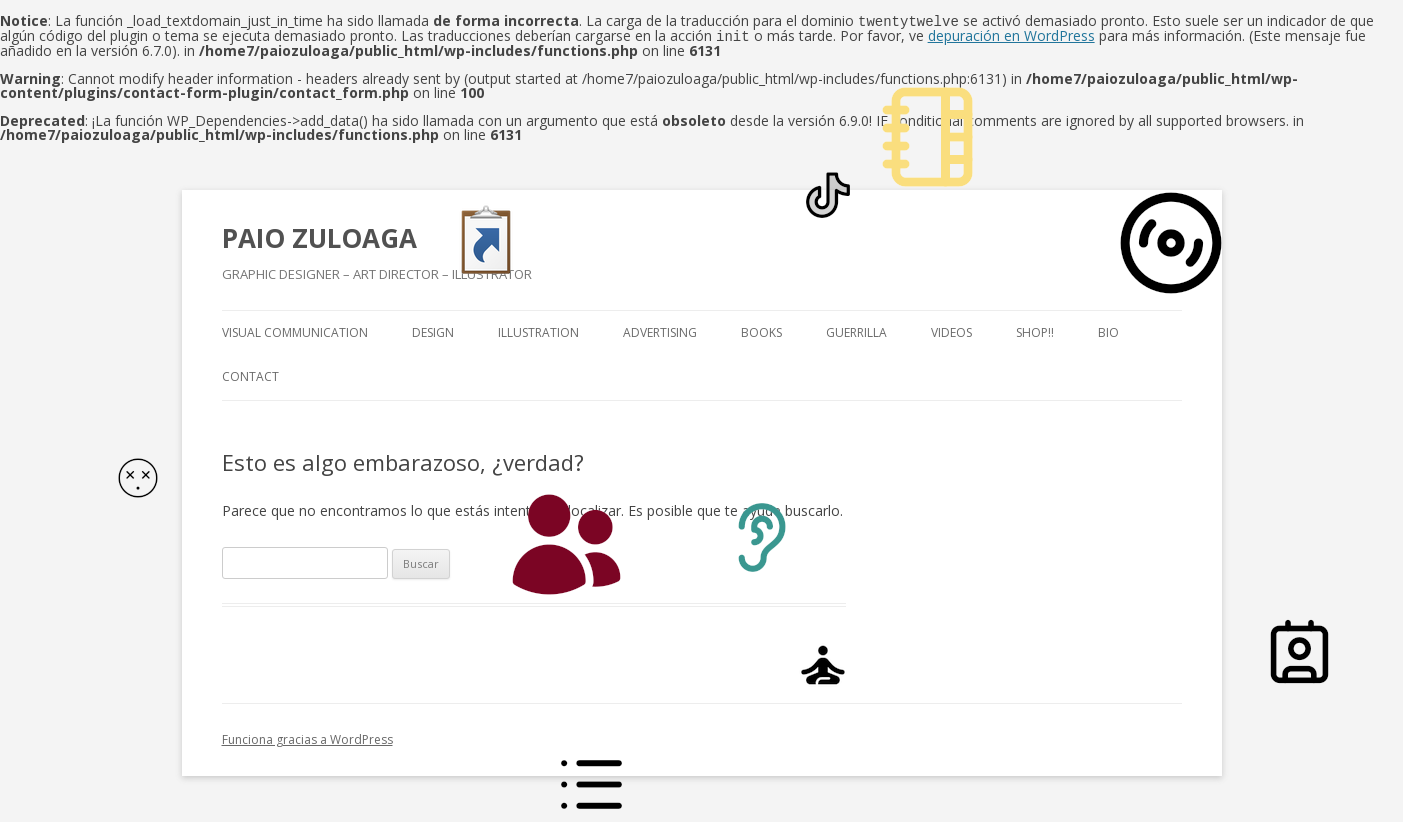 This screenshot has height=822, width=1403. Describe the element at coordinates (1171, 243) in the screenshot. I see `play or access music library` at that location.